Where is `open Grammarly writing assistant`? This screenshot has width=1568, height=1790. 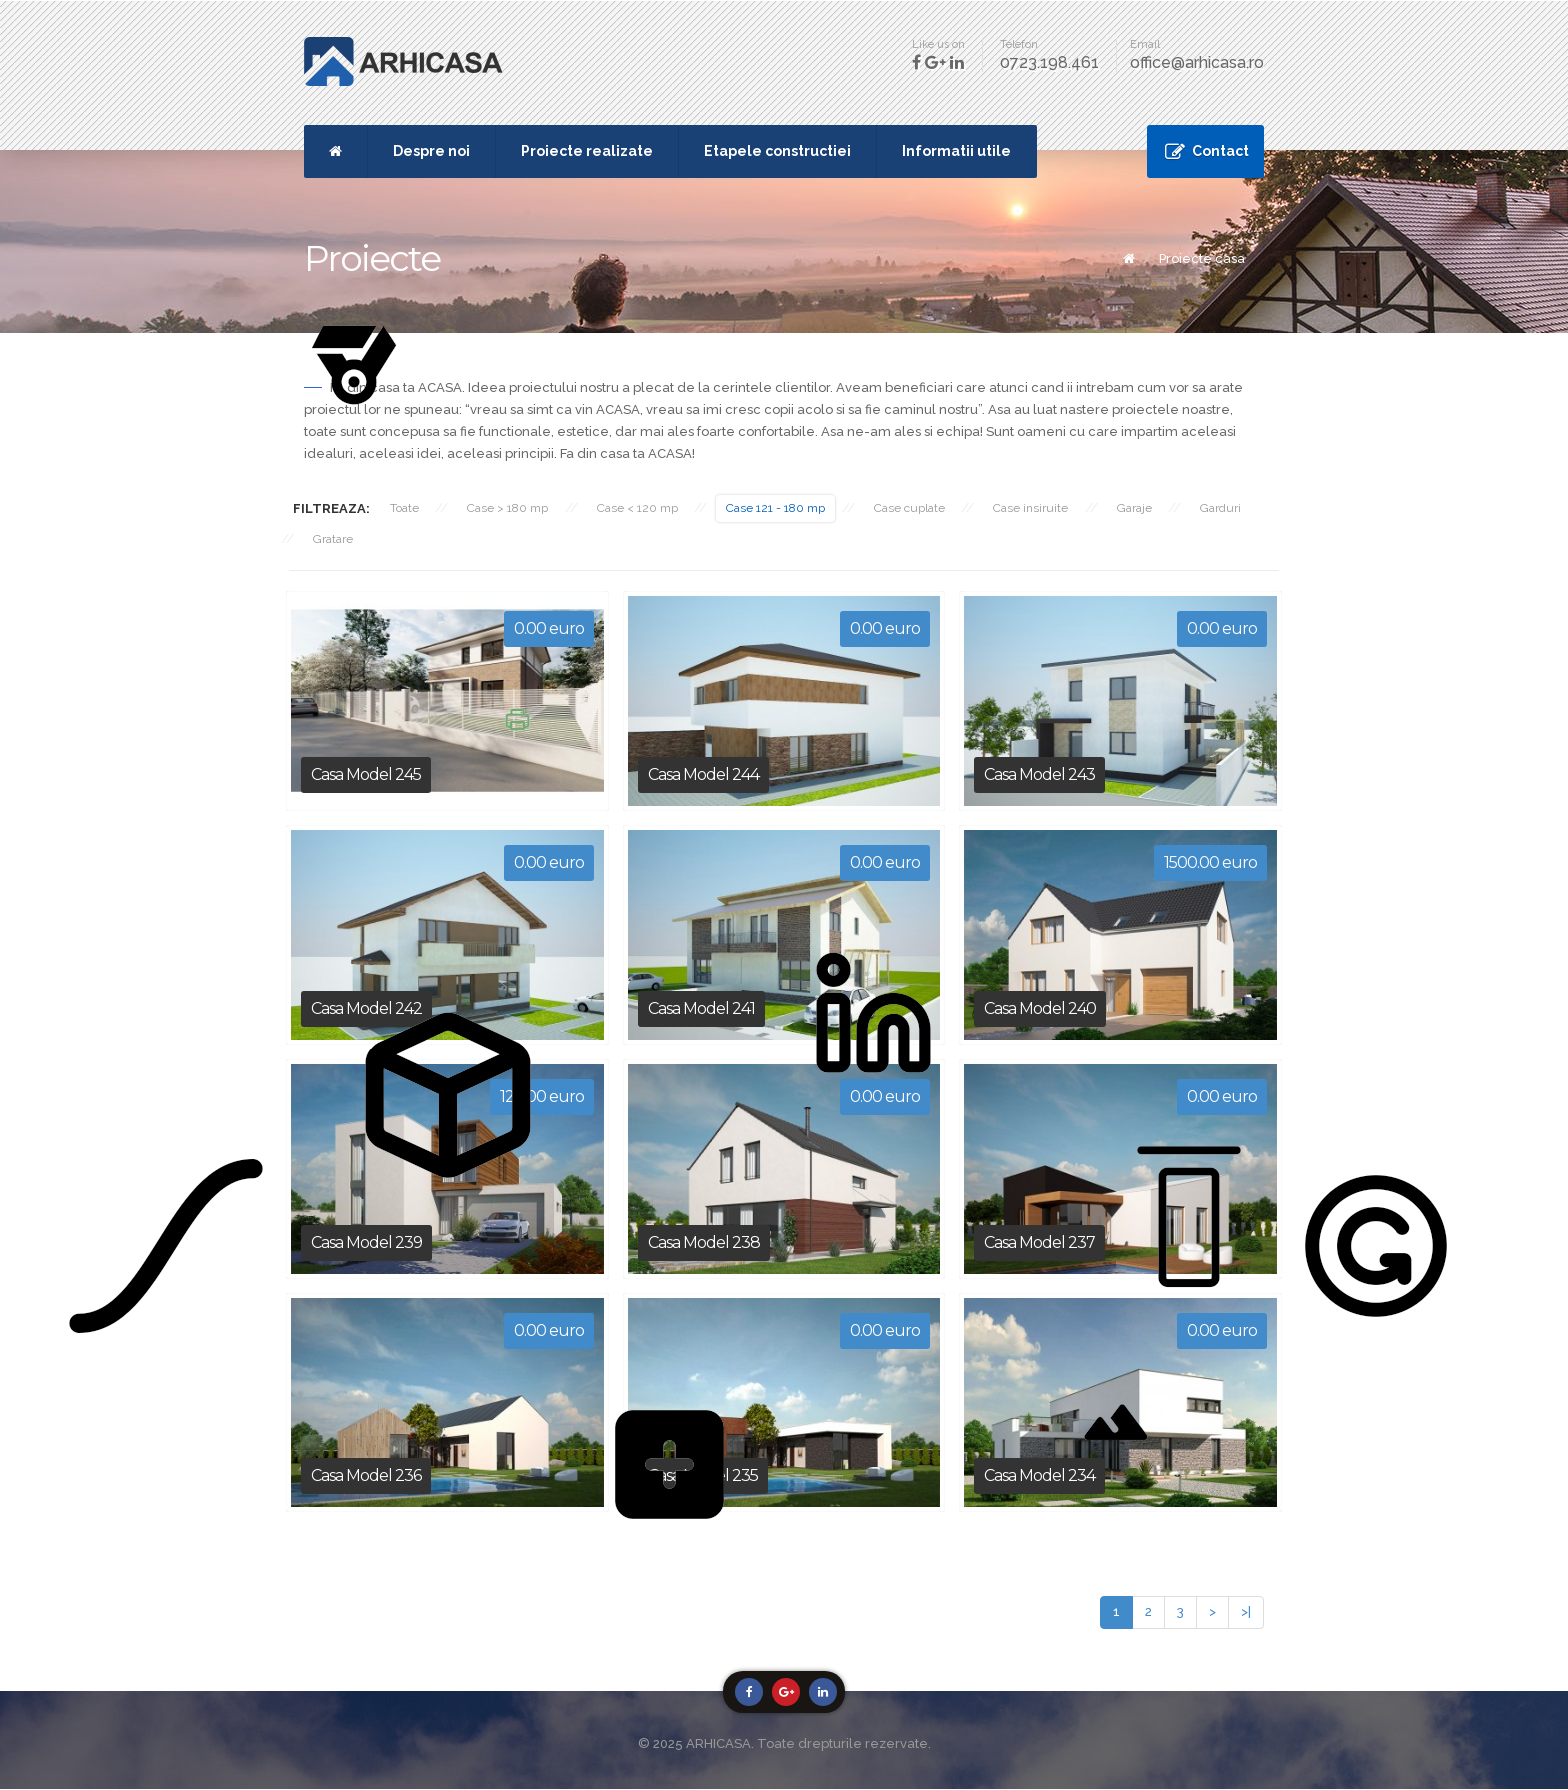 open Grammarly writing assistant is located at coordinates (1376, 1246).